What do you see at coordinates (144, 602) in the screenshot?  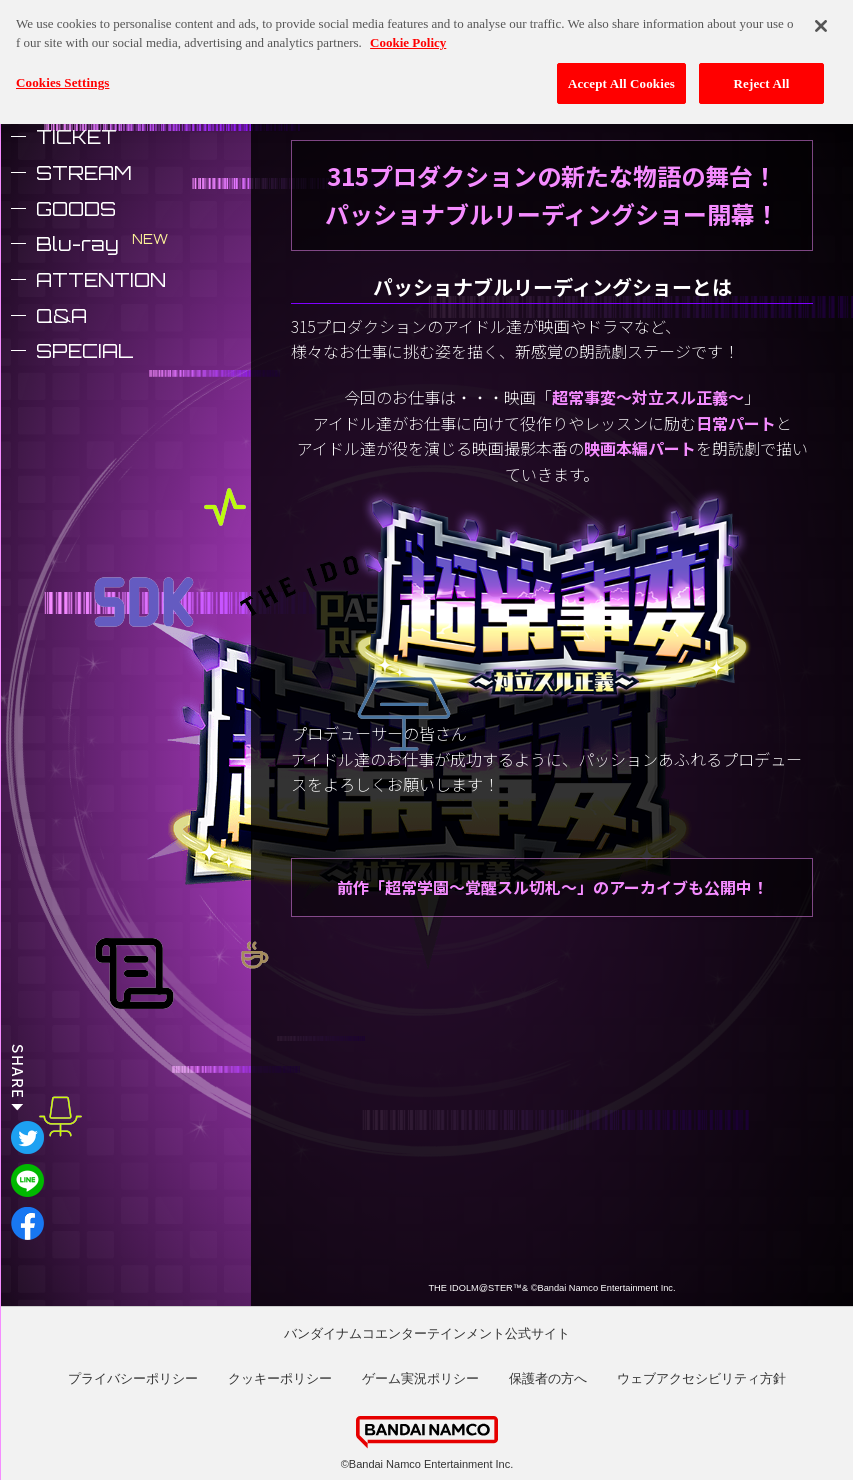 I see `access software development kit resources` at bounding box center [144, 602].